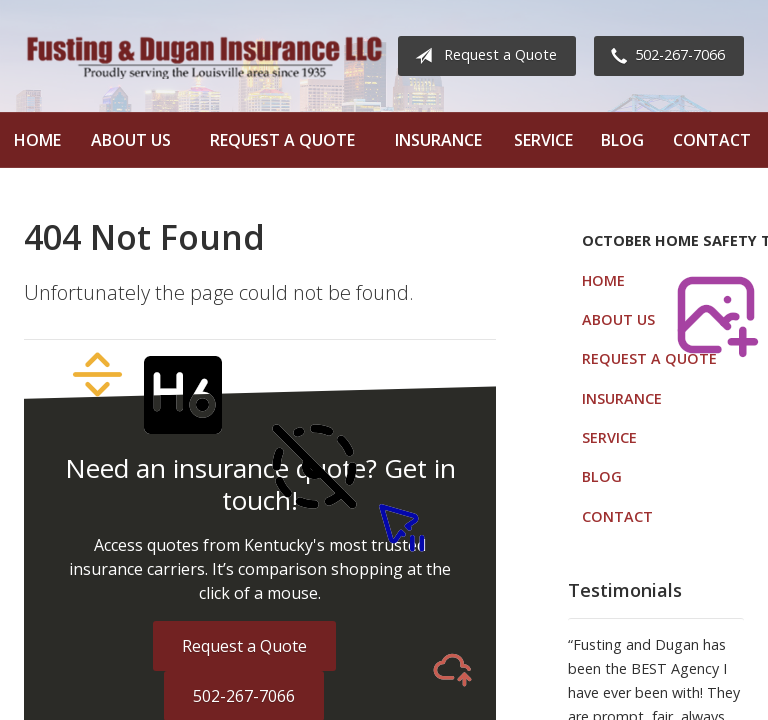 Image resolution: width=768 pixels, height=720 pixels. Describe the element at coordinates (400, 525) in the screenshot. I see `pause cursor tracking or pointer activity` at that location.